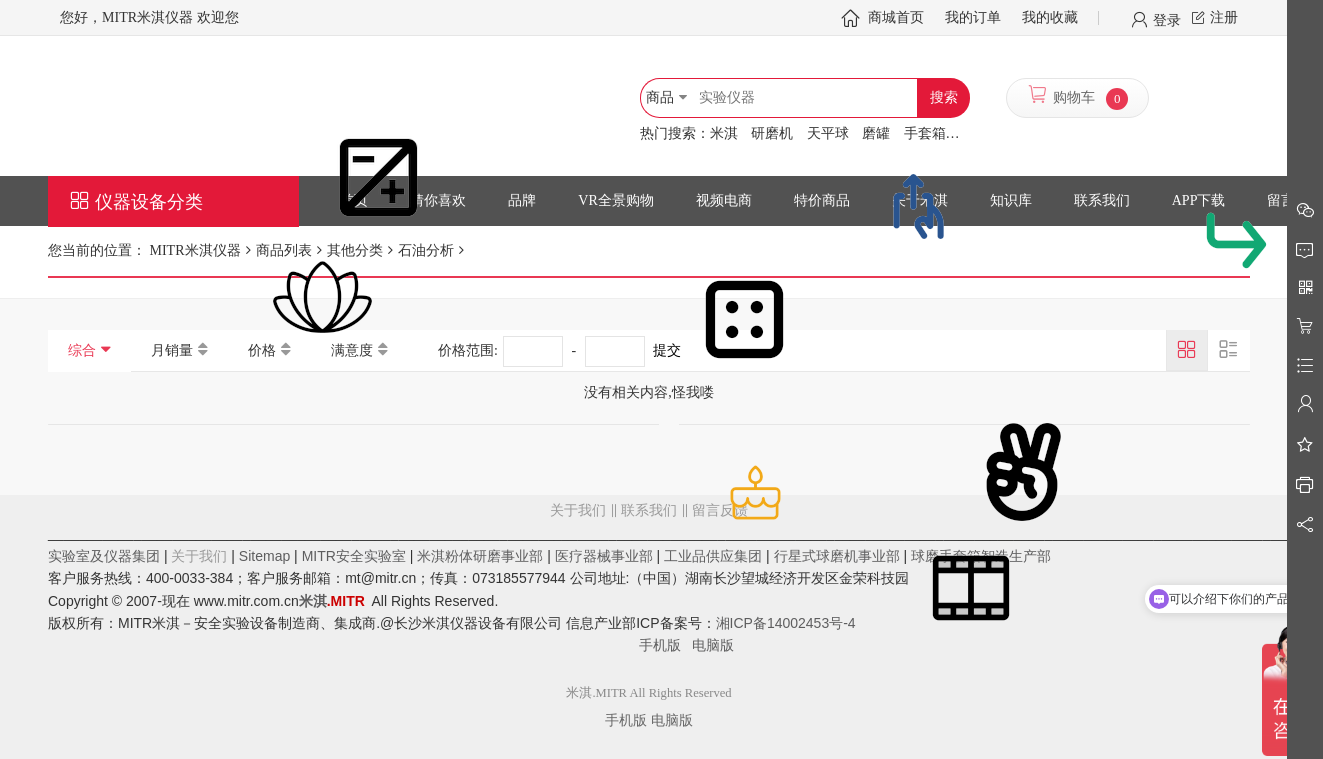 The image size is (1323, 759). Describe the element at coordinates (1022, 472) in the screenshot. I see `send a peace sign reaction` at that location.